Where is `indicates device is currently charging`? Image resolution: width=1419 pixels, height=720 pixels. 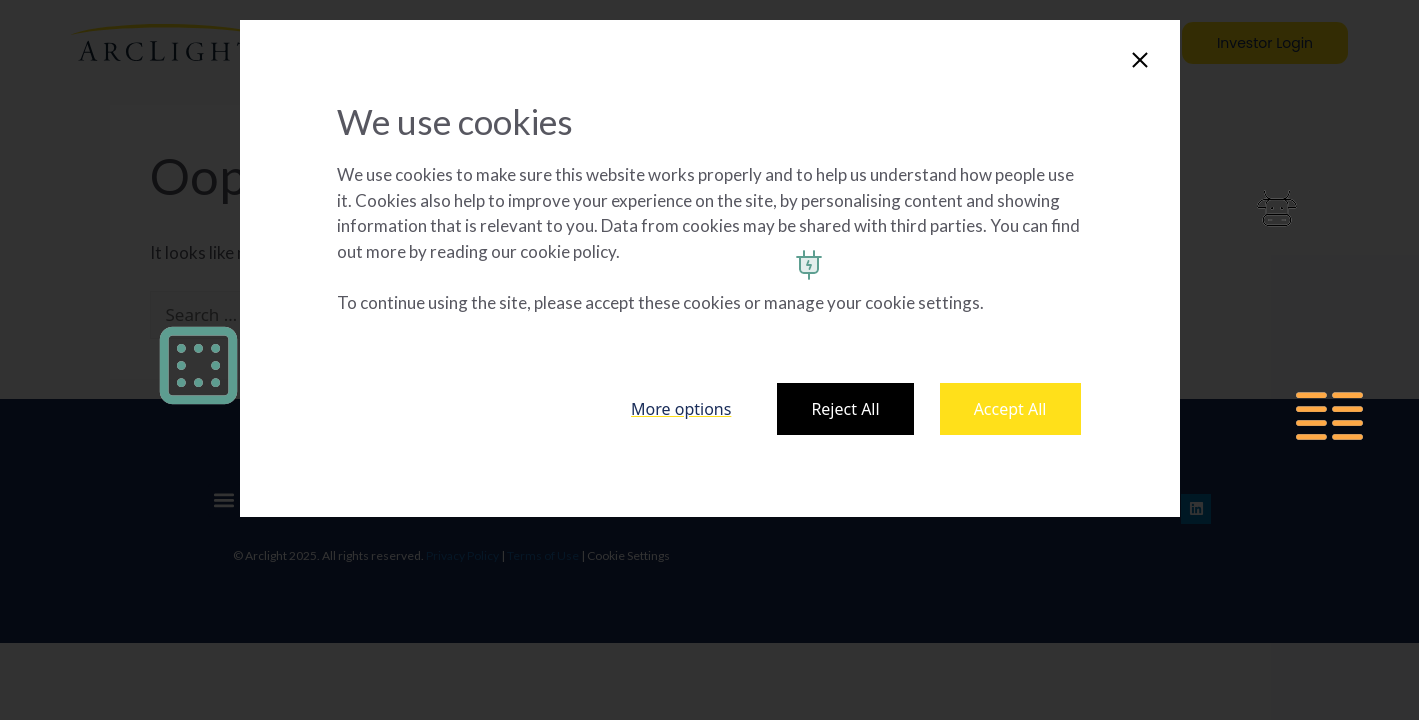 indicates device is currently charging is located at coordinates (809, 265).